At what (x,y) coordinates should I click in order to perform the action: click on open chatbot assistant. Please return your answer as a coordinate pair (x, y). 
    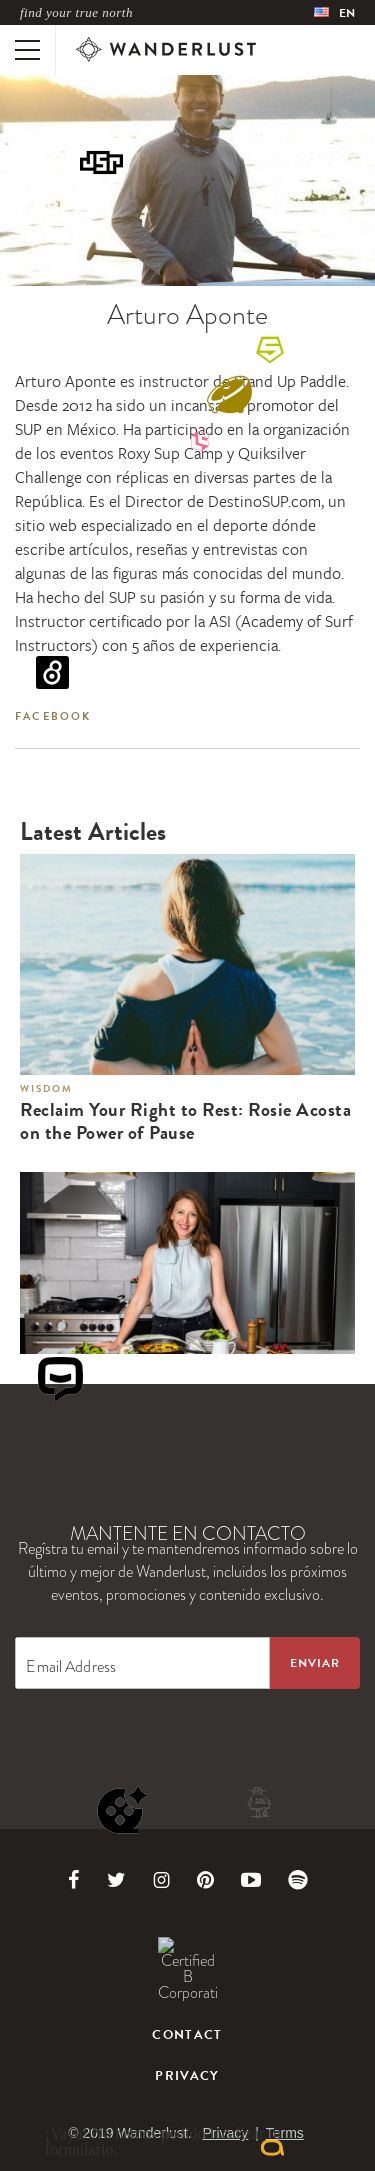
    Looking at the image, I should click on (60, 1379).